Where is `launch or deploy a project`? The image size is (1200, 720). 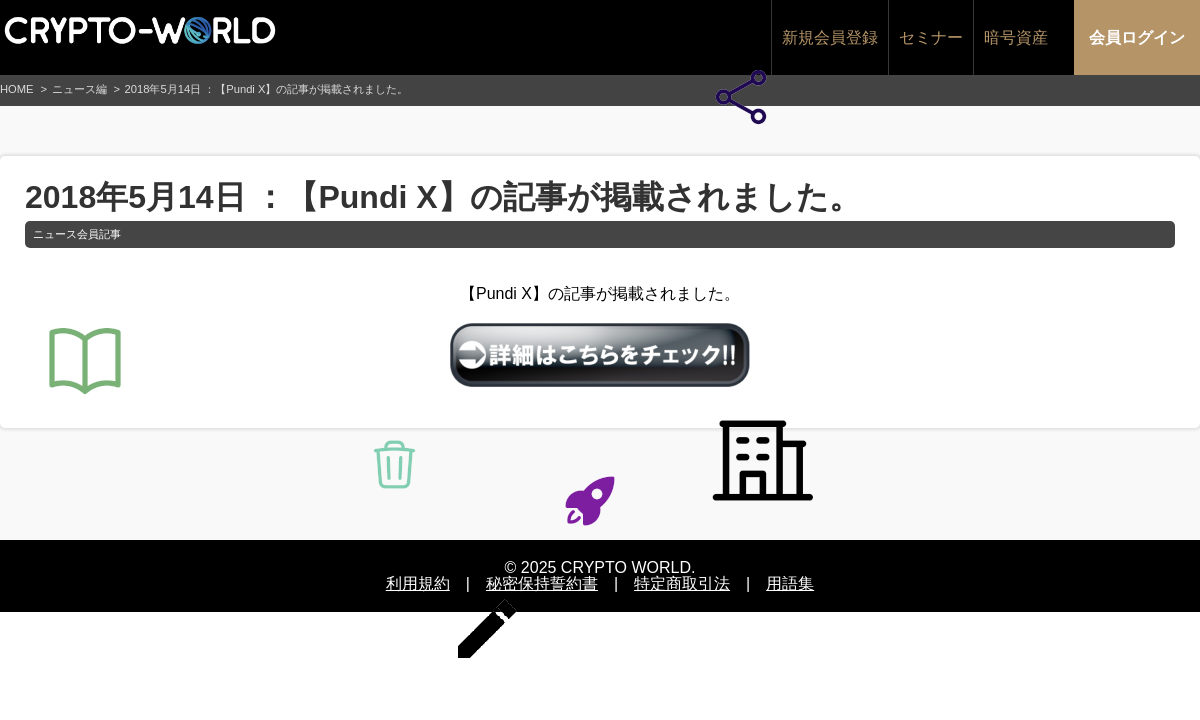
launch or deploy a project is located at coordinates (590, 501).